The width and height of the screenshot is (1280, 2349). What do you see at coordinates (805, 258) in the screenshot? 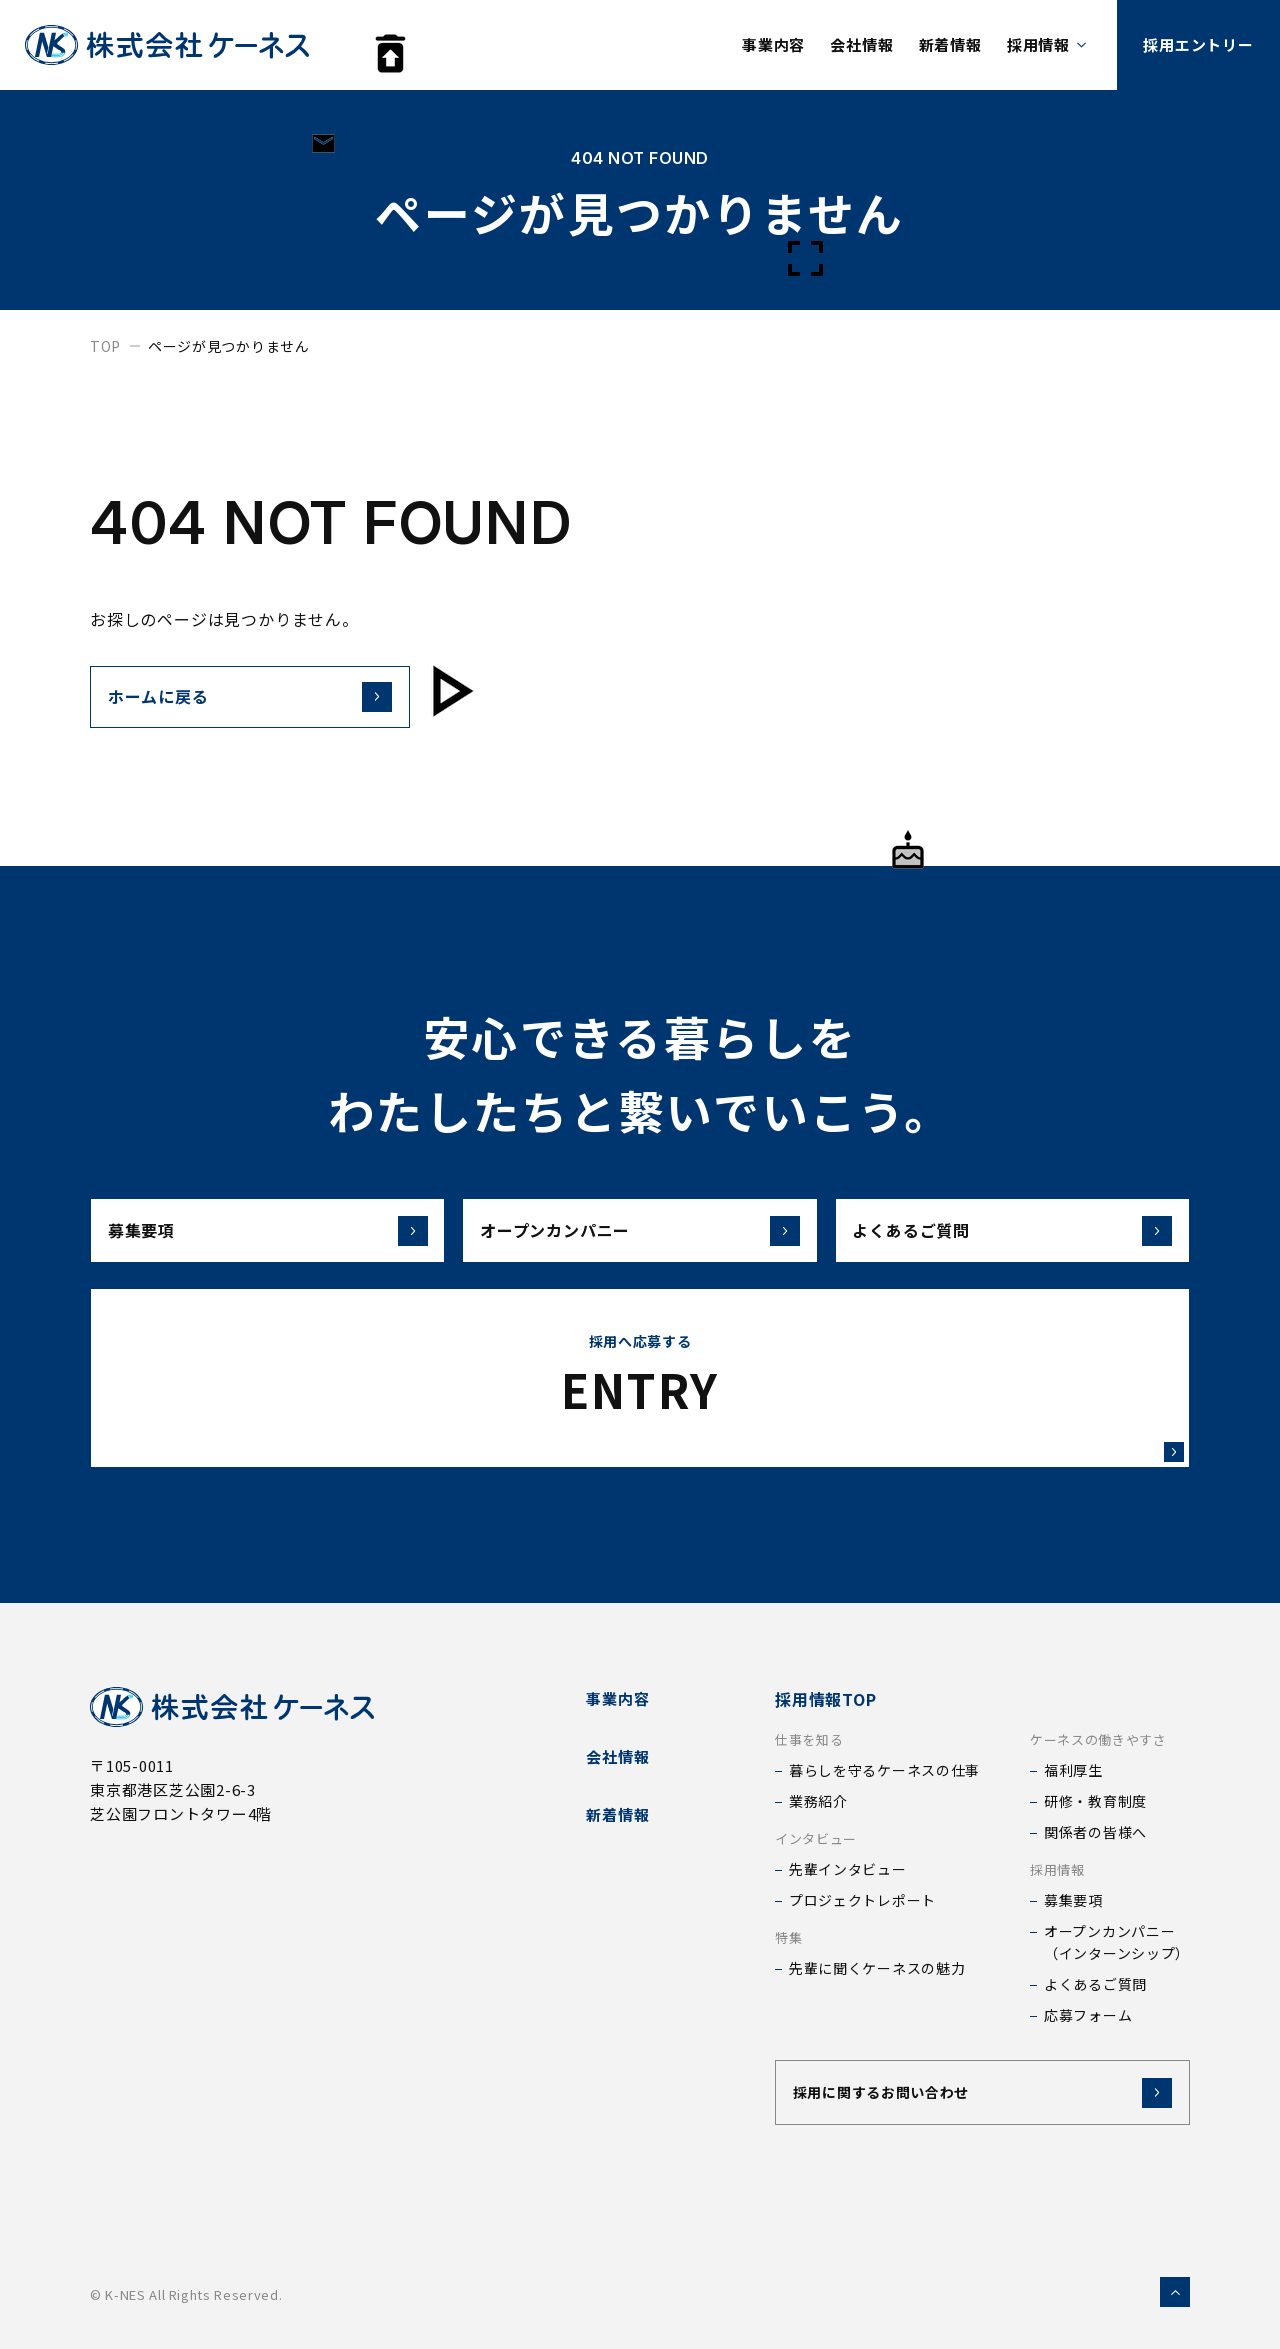
I see `scan a QR code or barcode` at bounding box center [805, 258].